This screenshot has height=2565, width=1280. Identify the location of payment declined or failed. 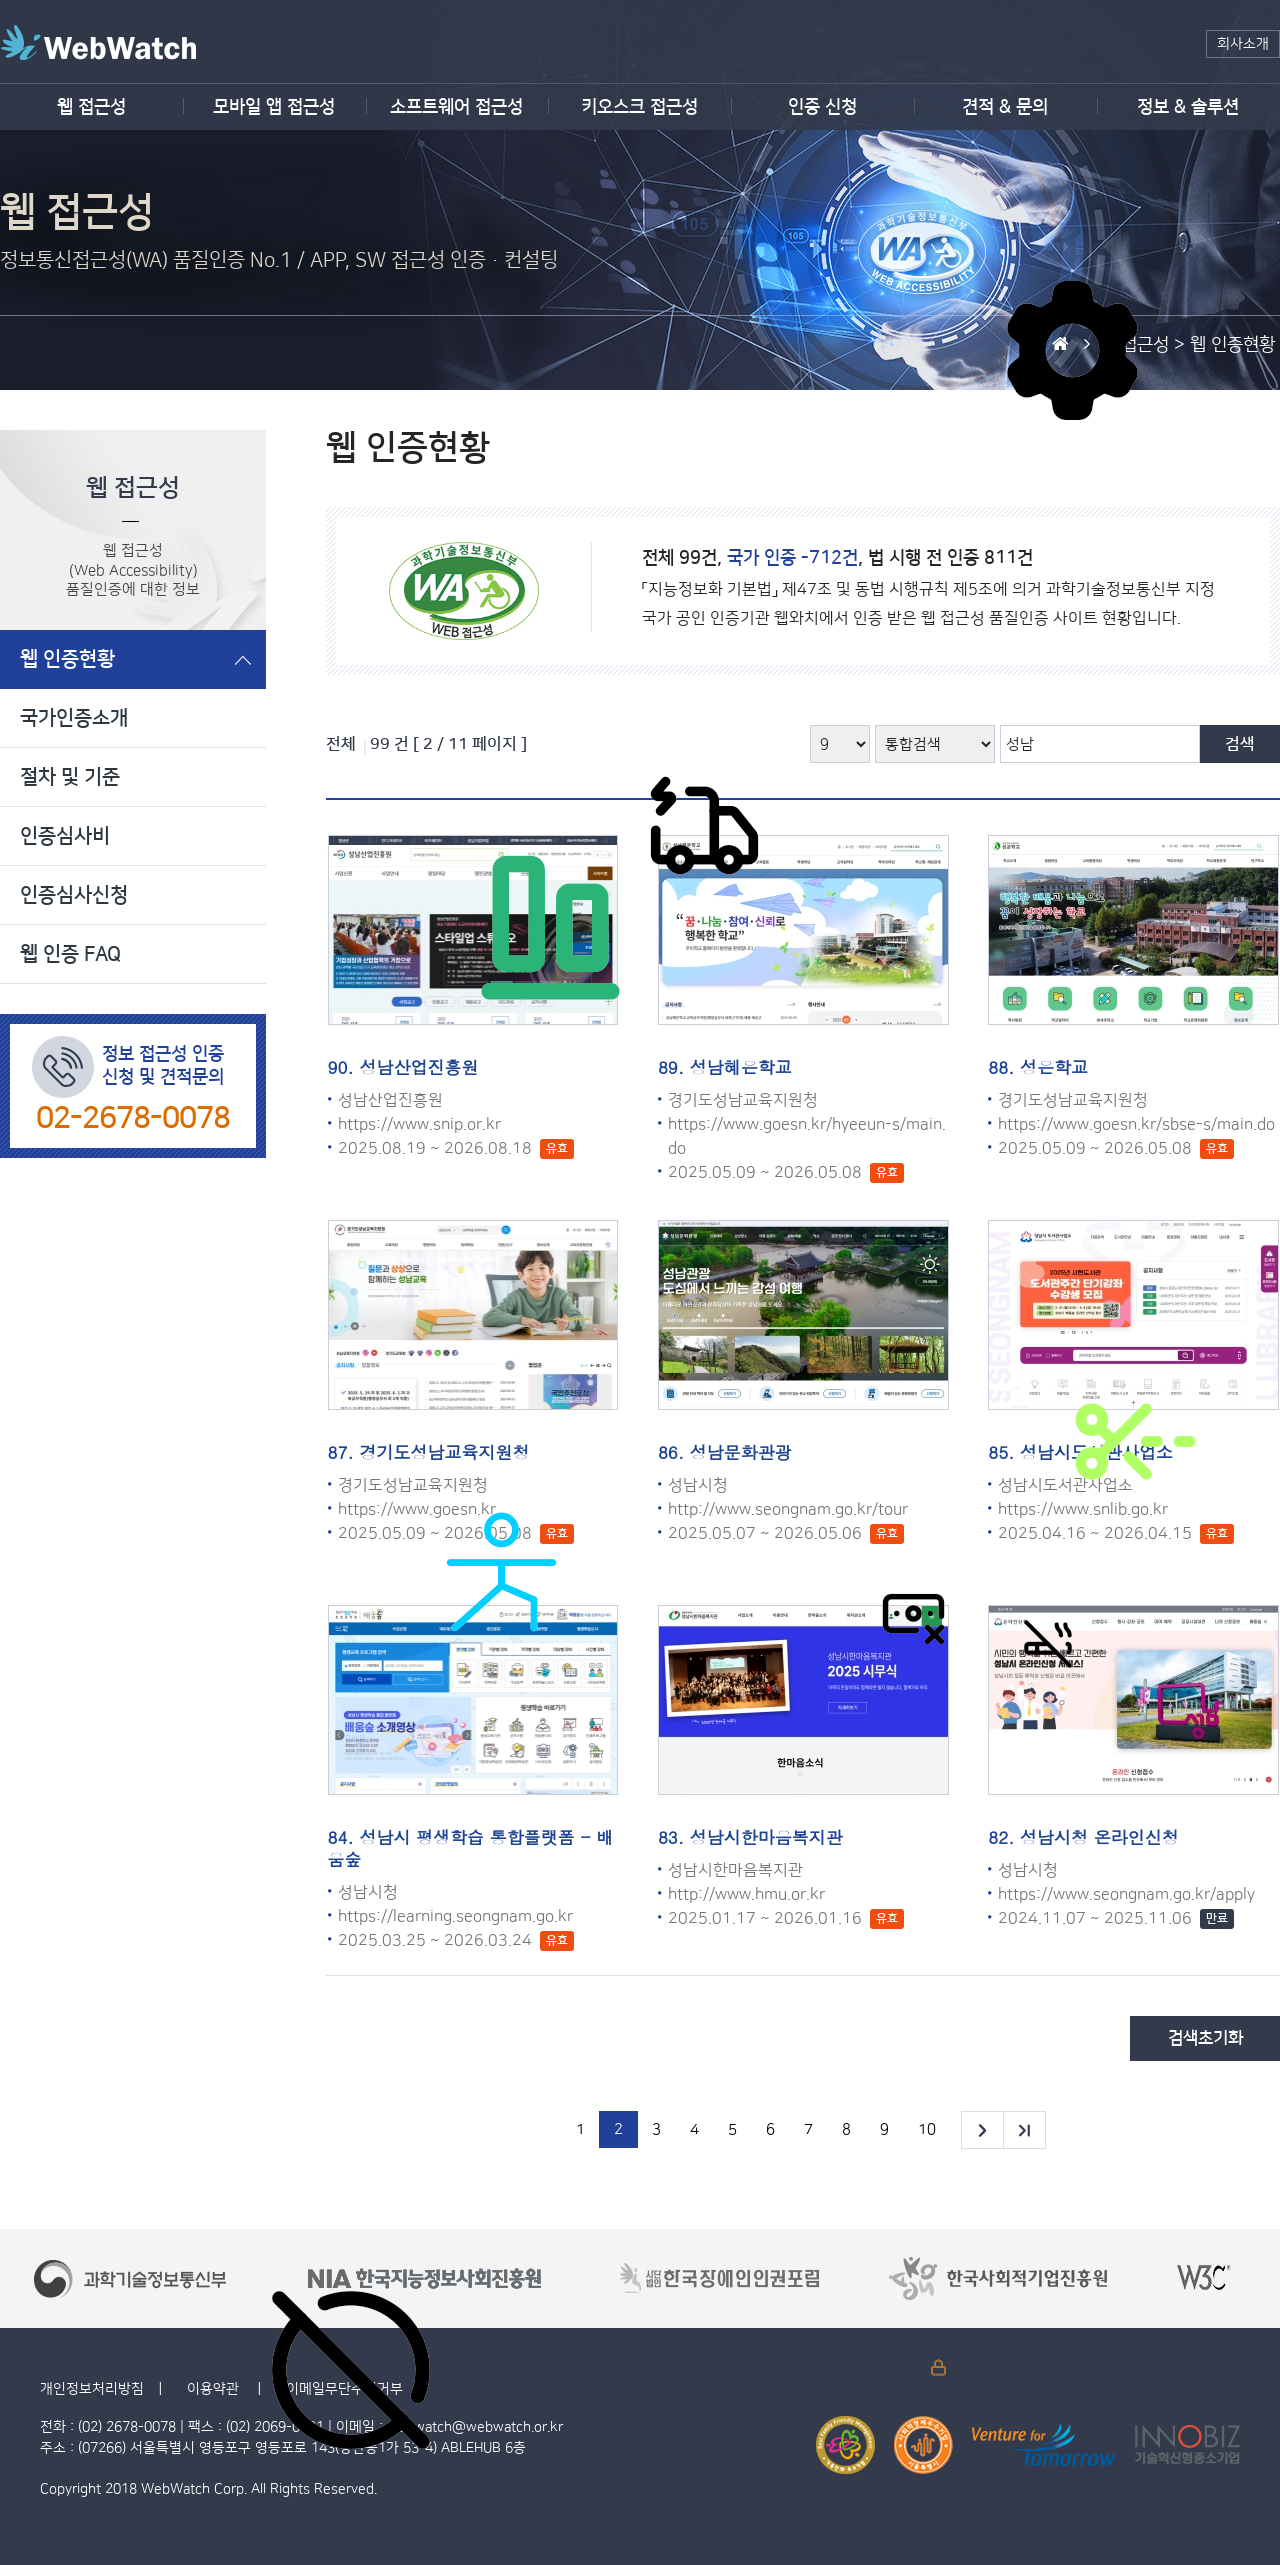
(913, 1613).